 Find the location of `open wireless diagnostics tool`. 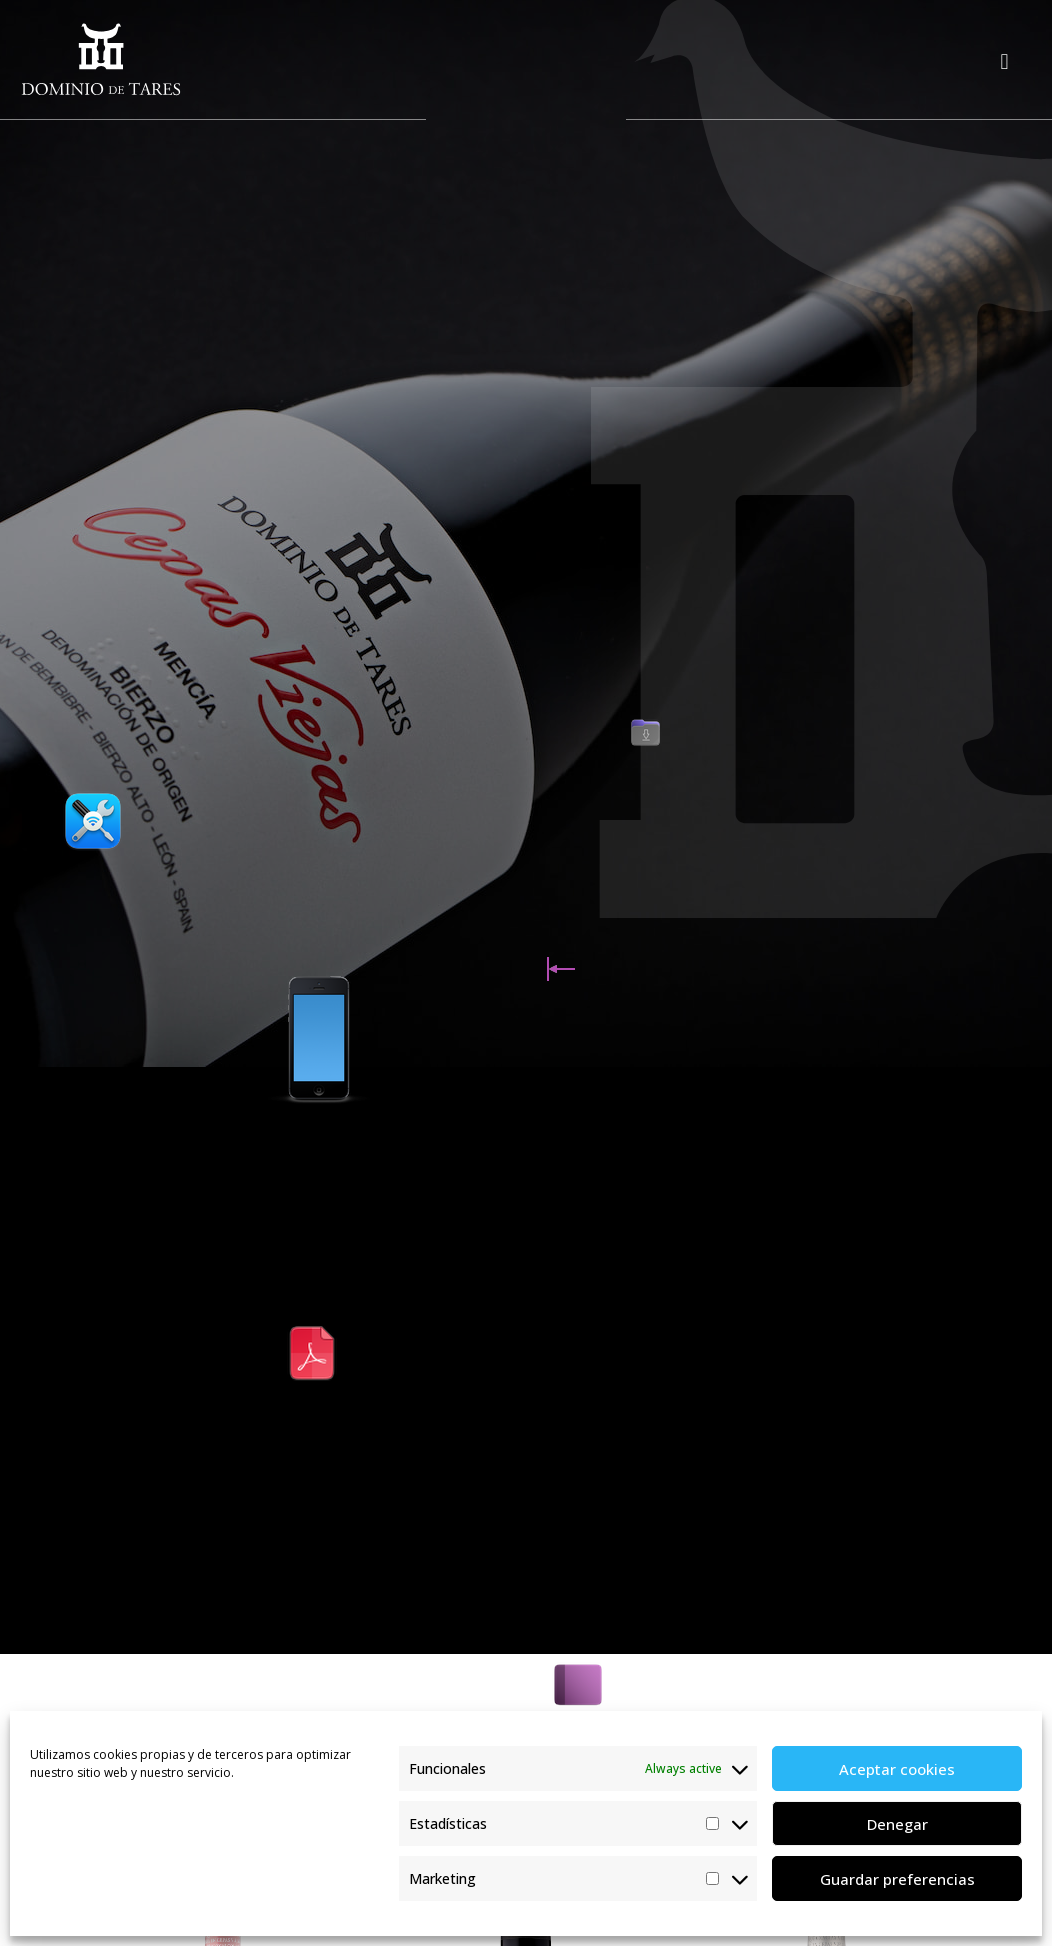

open wireless diagnostics tool is located at coordinates (93, 821).